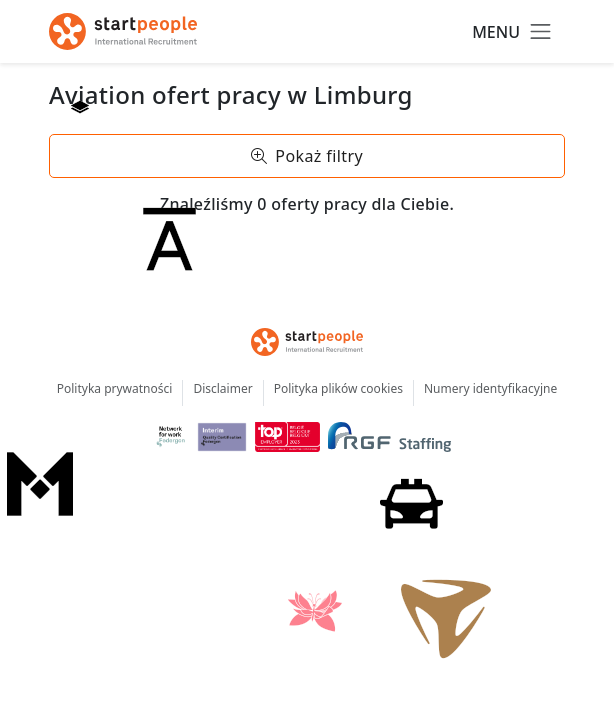 The width and height of the screenshot is (614, 720). Describe the element at coordinates (446, 619) in the screenshot. I see `freenet brand logo` at that location.